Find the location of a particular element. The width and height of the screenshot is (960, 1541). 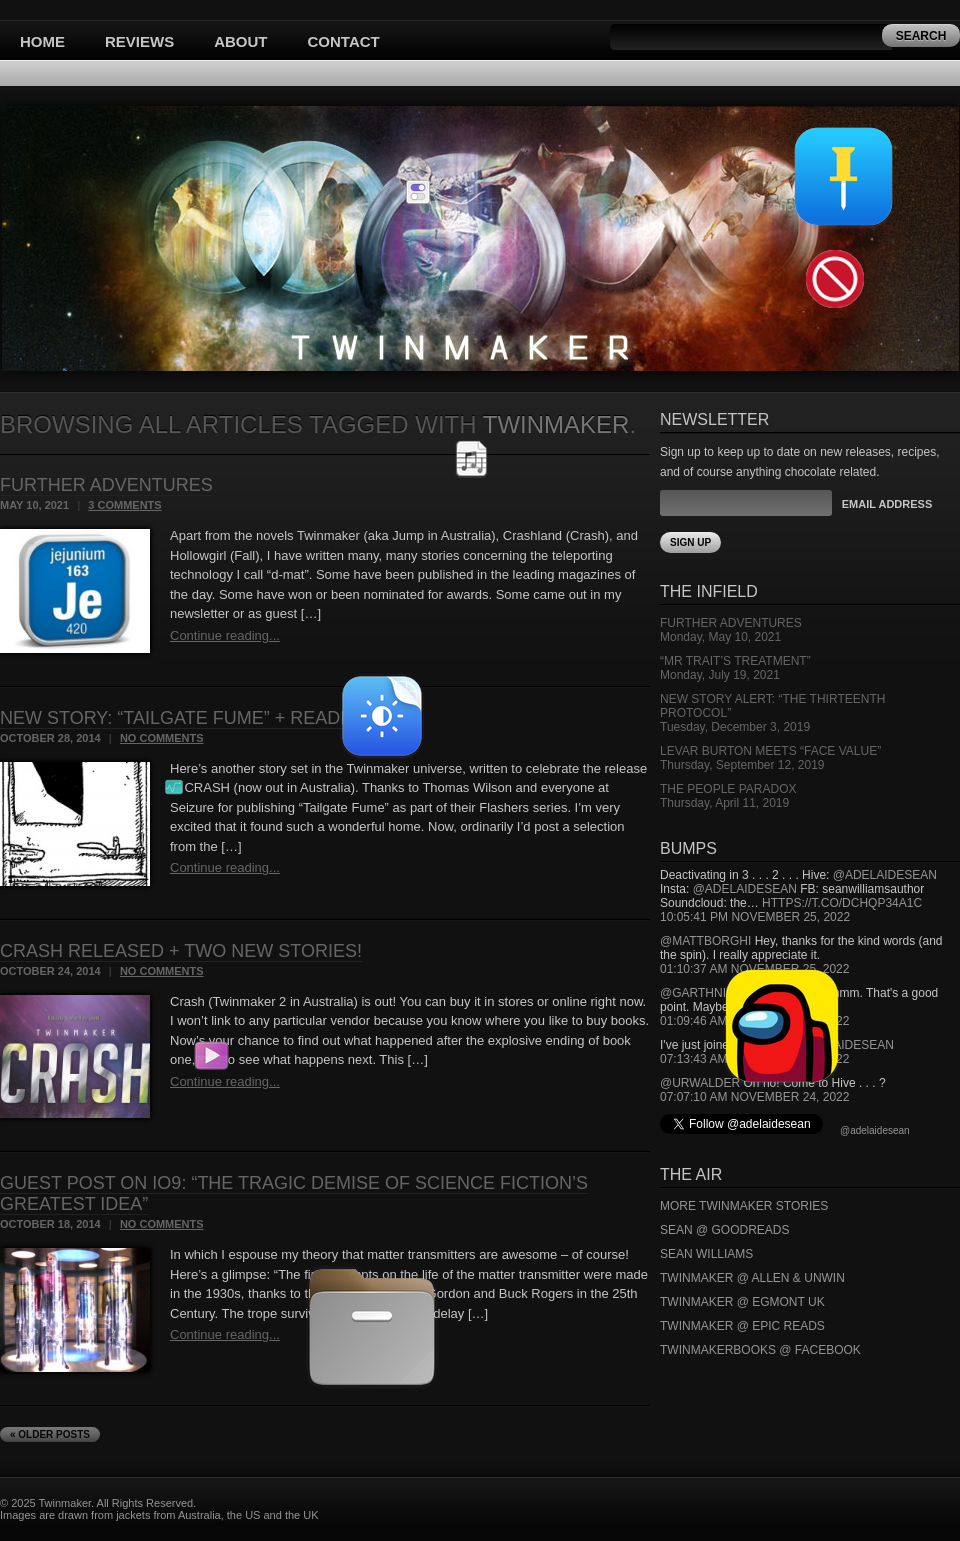

delete or remove selected item is located at coordinates (835, 279).